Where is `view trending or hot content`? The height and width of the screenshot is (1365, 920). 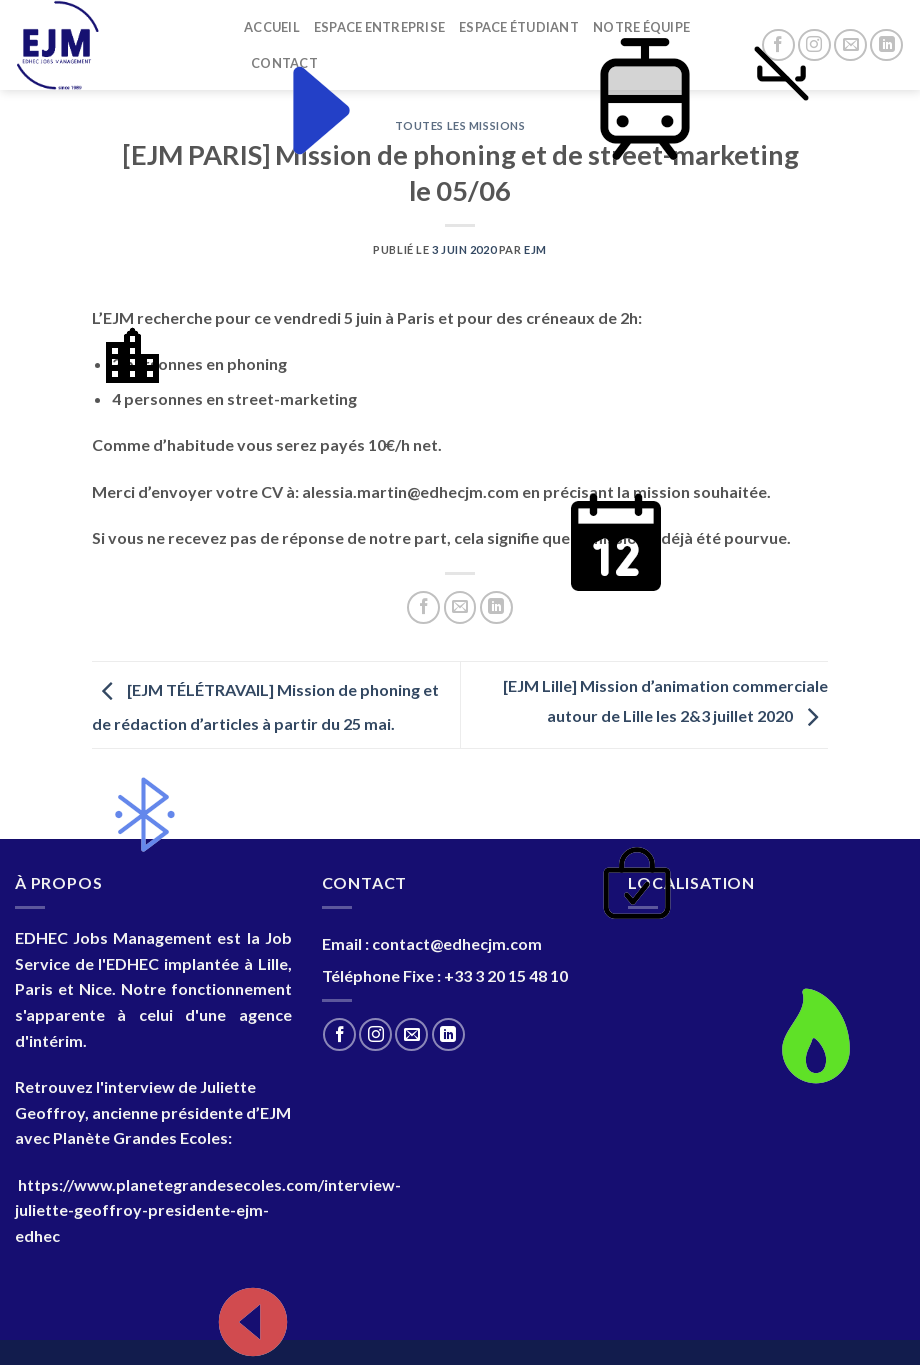
view trending or hot content is located at coordinates (816, 1036).